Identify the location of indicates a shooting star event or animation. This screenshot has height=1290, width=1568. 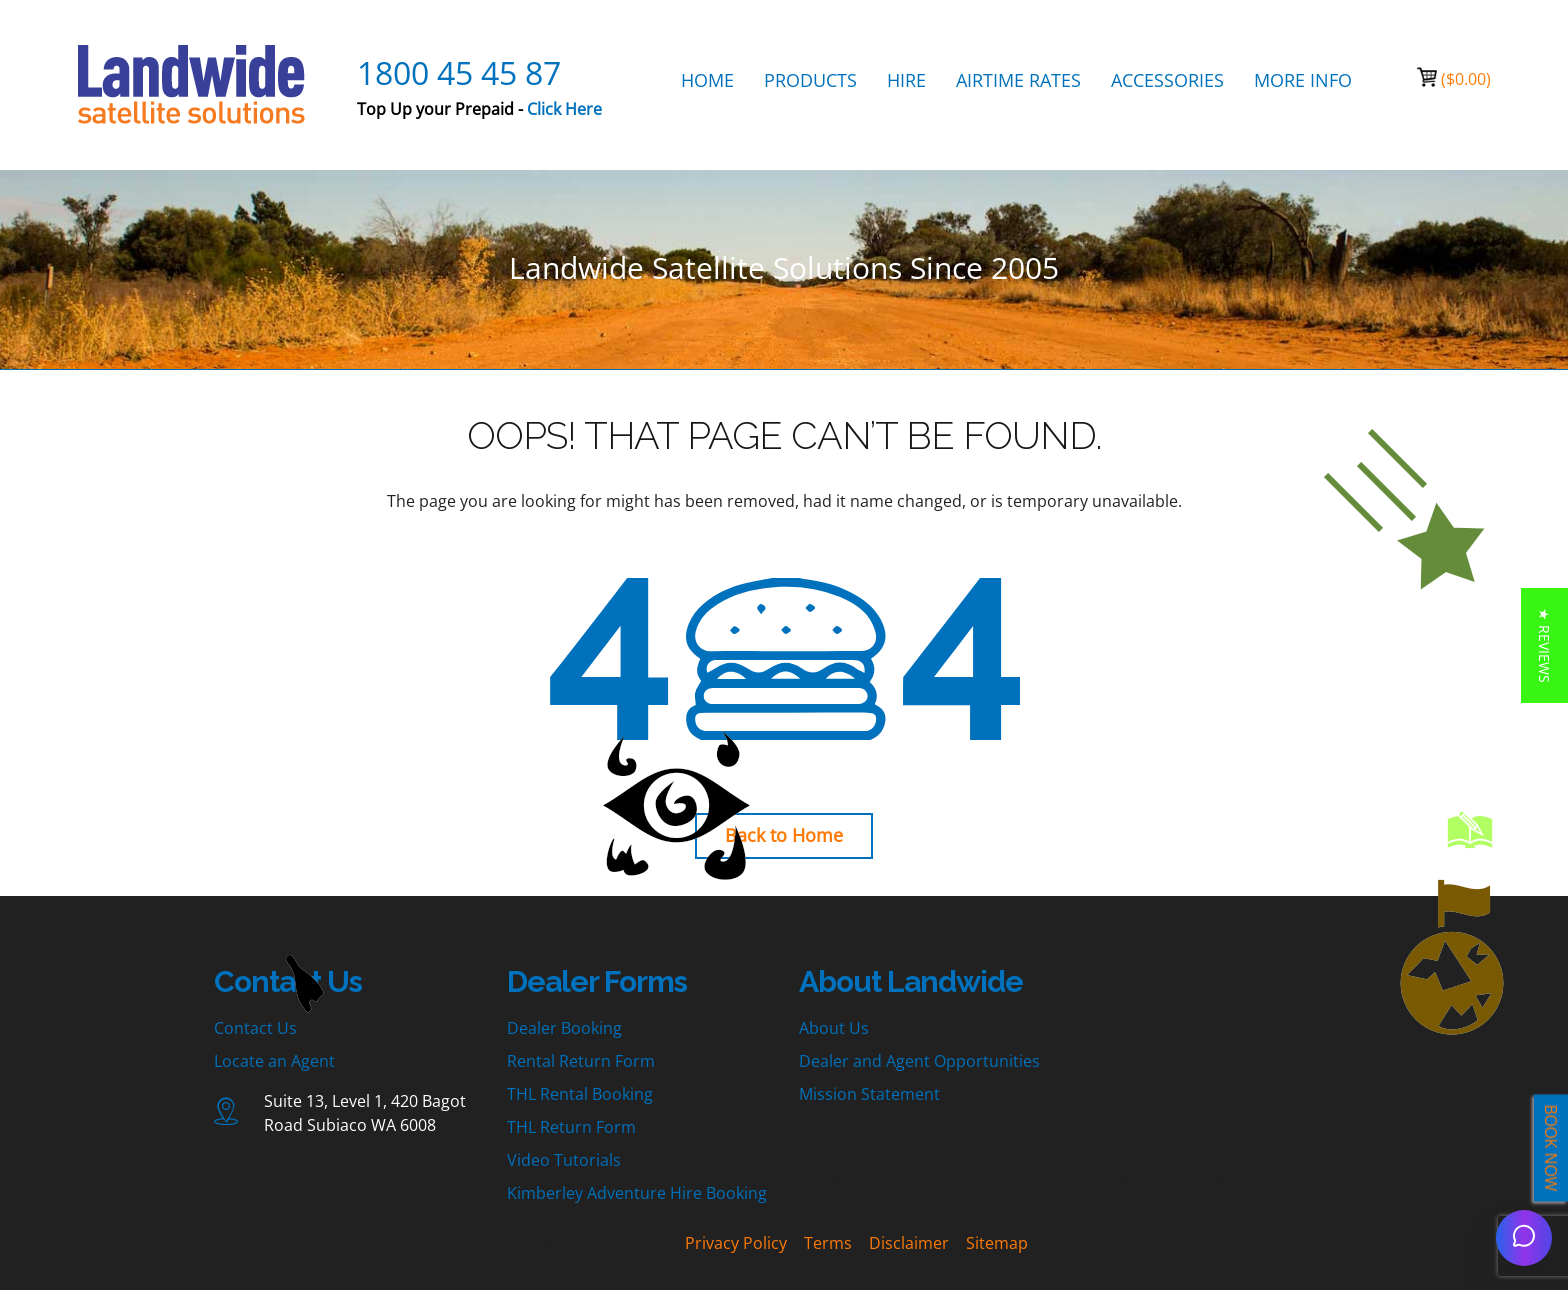
(1403, 508).